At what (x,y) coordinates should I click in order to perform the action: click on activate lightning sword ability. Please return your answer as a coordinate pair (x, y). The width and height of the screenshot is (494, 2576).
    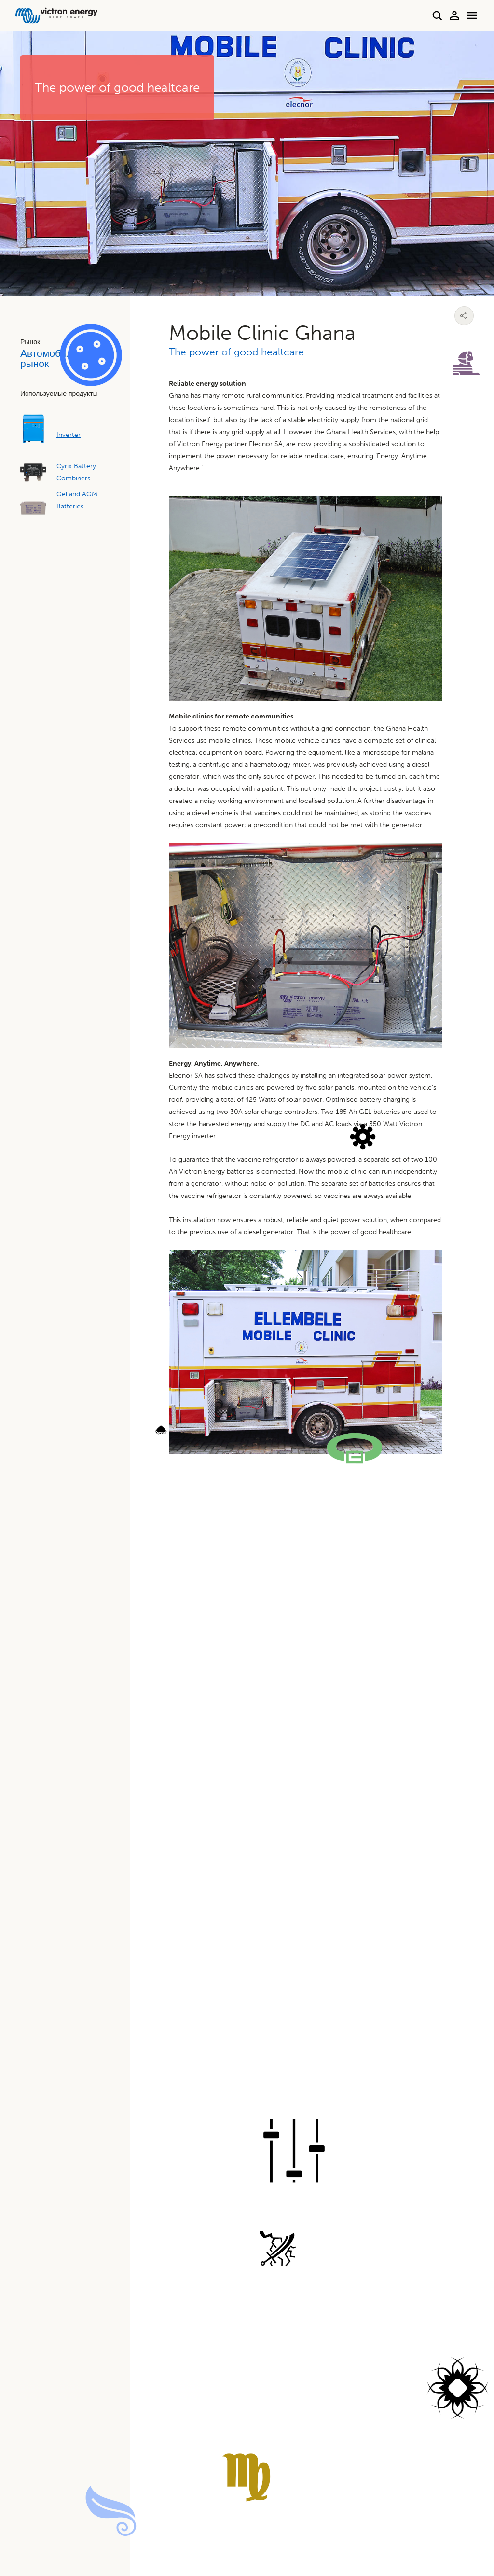
    Looking at the image, I should click on (277, 2249).